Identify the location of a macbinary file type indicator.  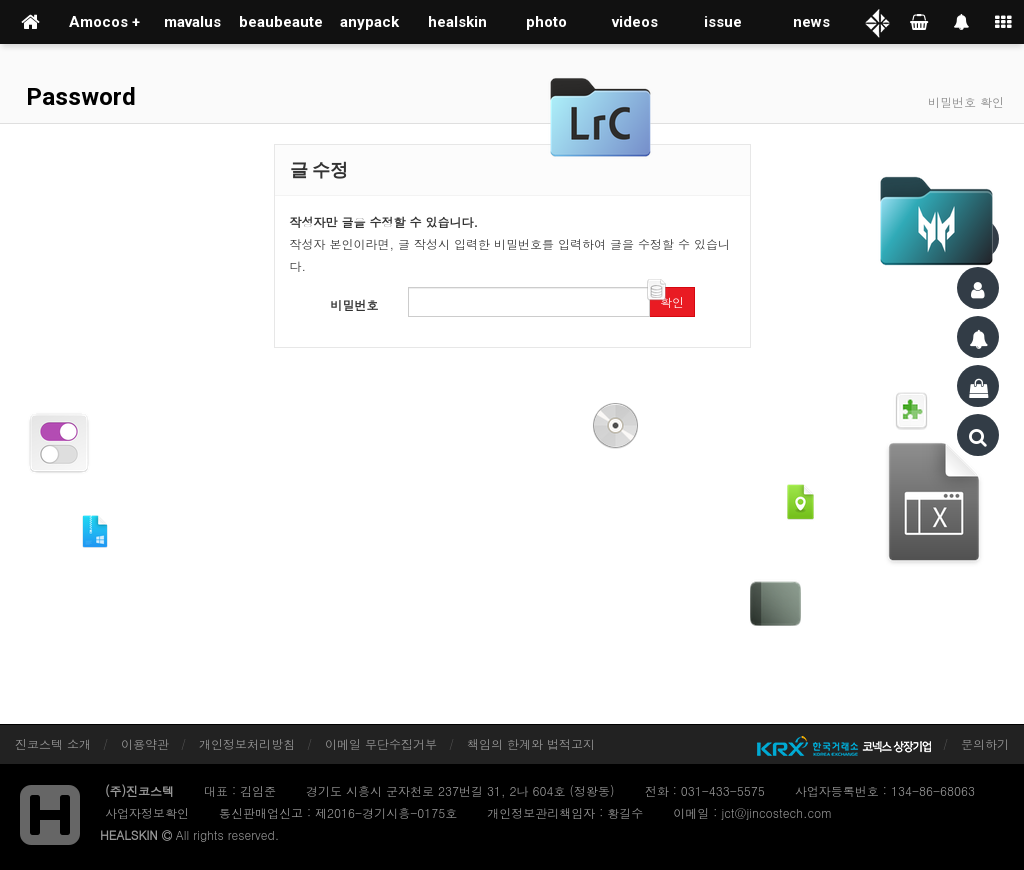
(934, 504).